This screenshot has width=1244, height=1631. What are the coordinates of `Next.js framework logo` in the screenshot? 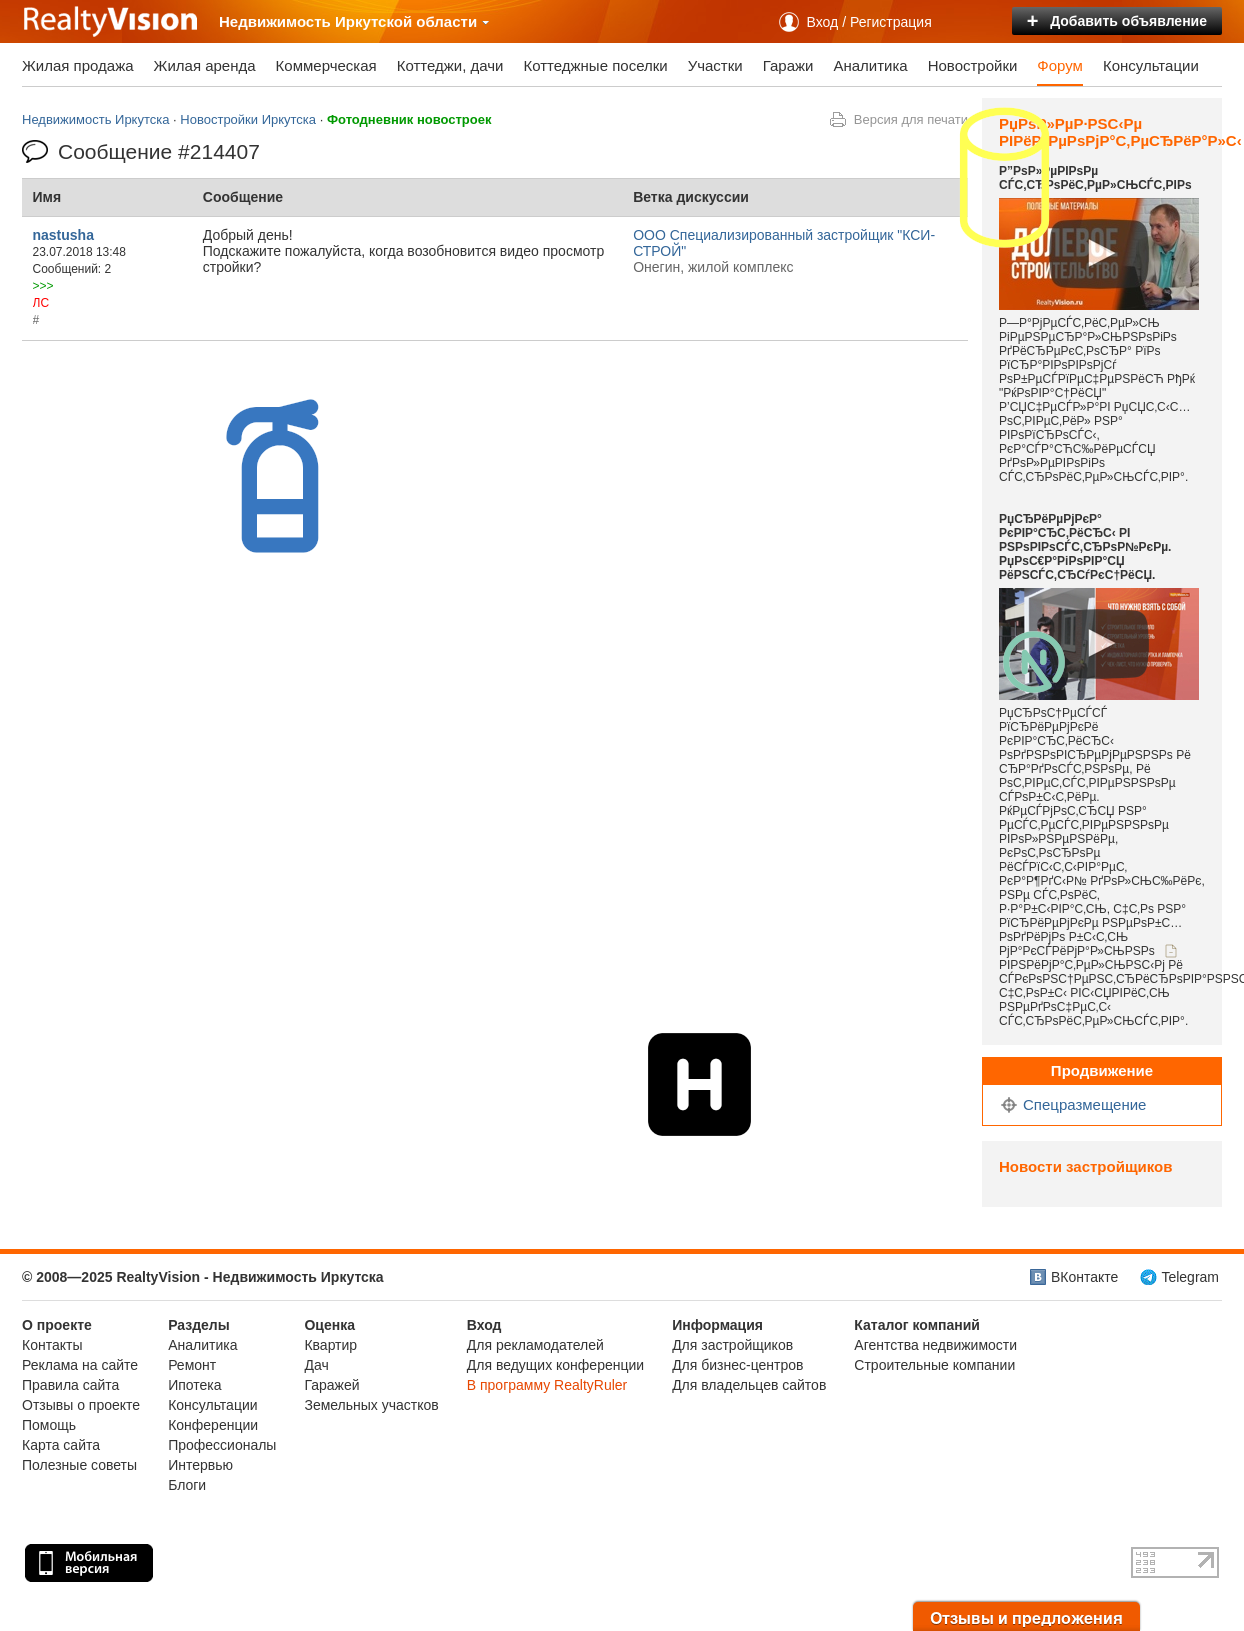 It's located at (1034, 662).